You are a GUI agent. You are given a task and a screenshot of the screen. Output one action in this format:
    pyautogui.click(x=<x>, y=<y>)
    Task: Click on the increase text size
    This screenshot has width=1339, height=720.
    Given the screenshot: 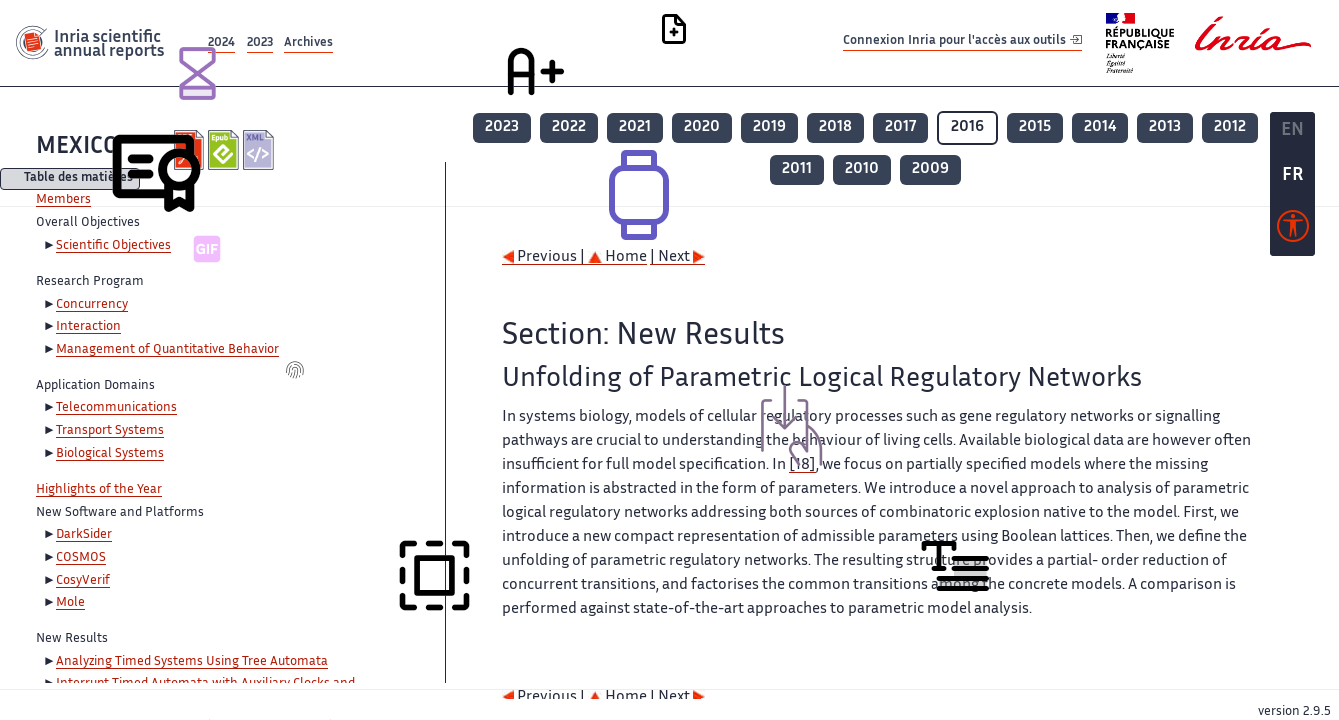 What is the action you would take?
    pyautogui.click(x=534, y=71)
    